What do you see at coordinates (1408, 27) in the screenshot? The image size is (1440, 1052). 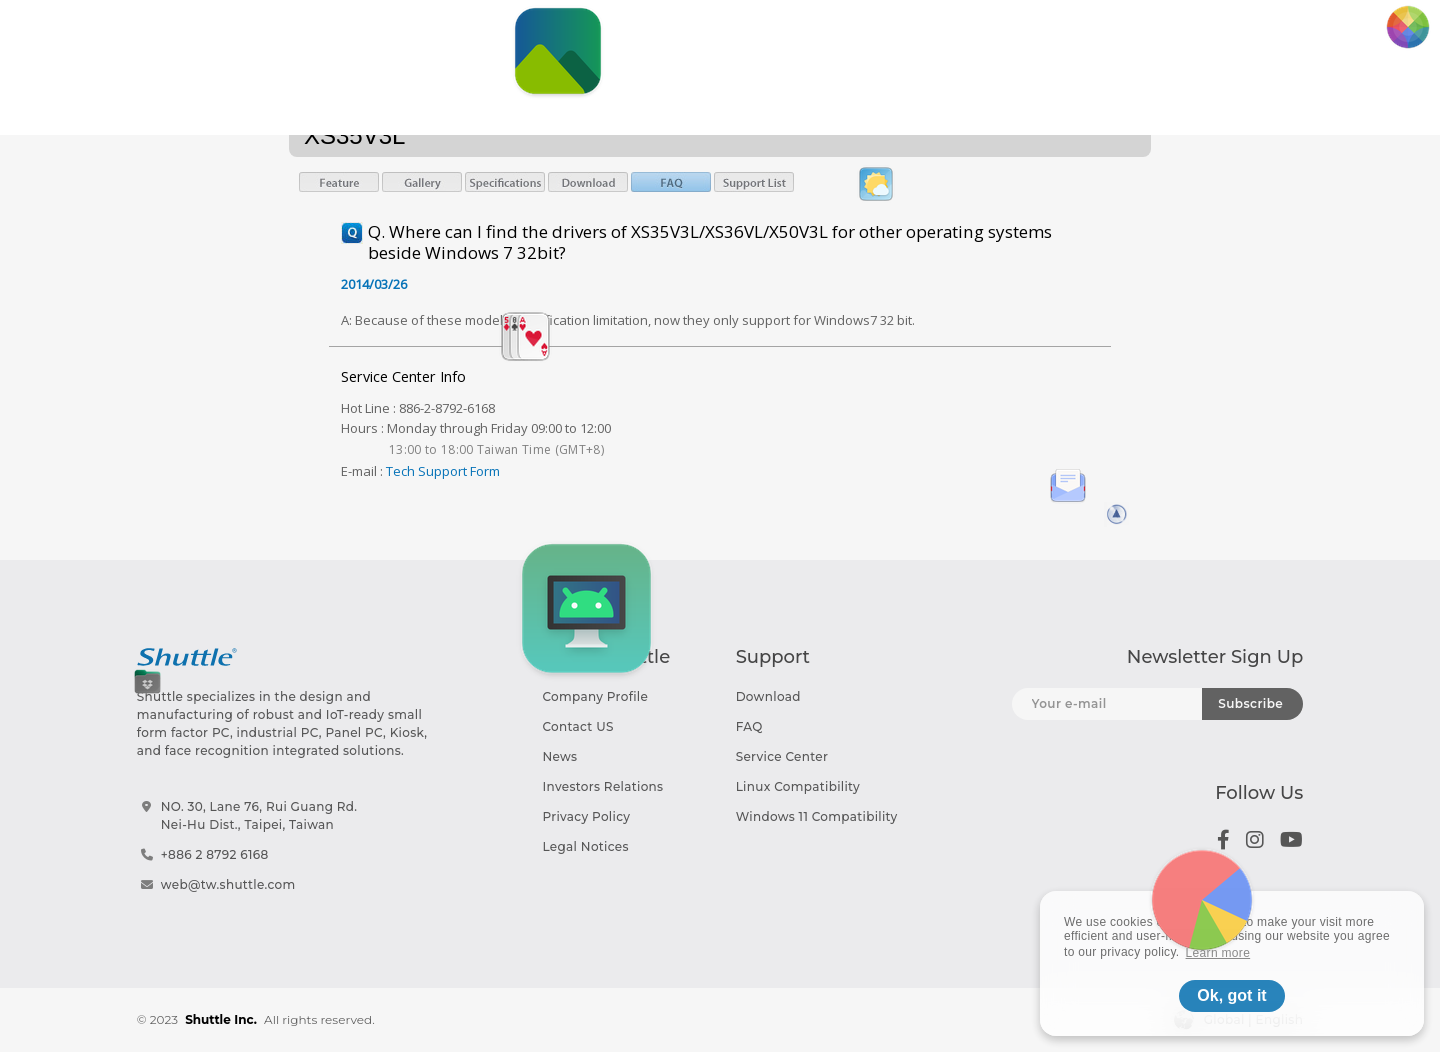 I see `open color picker tool` at bounding box center [1408, 27].